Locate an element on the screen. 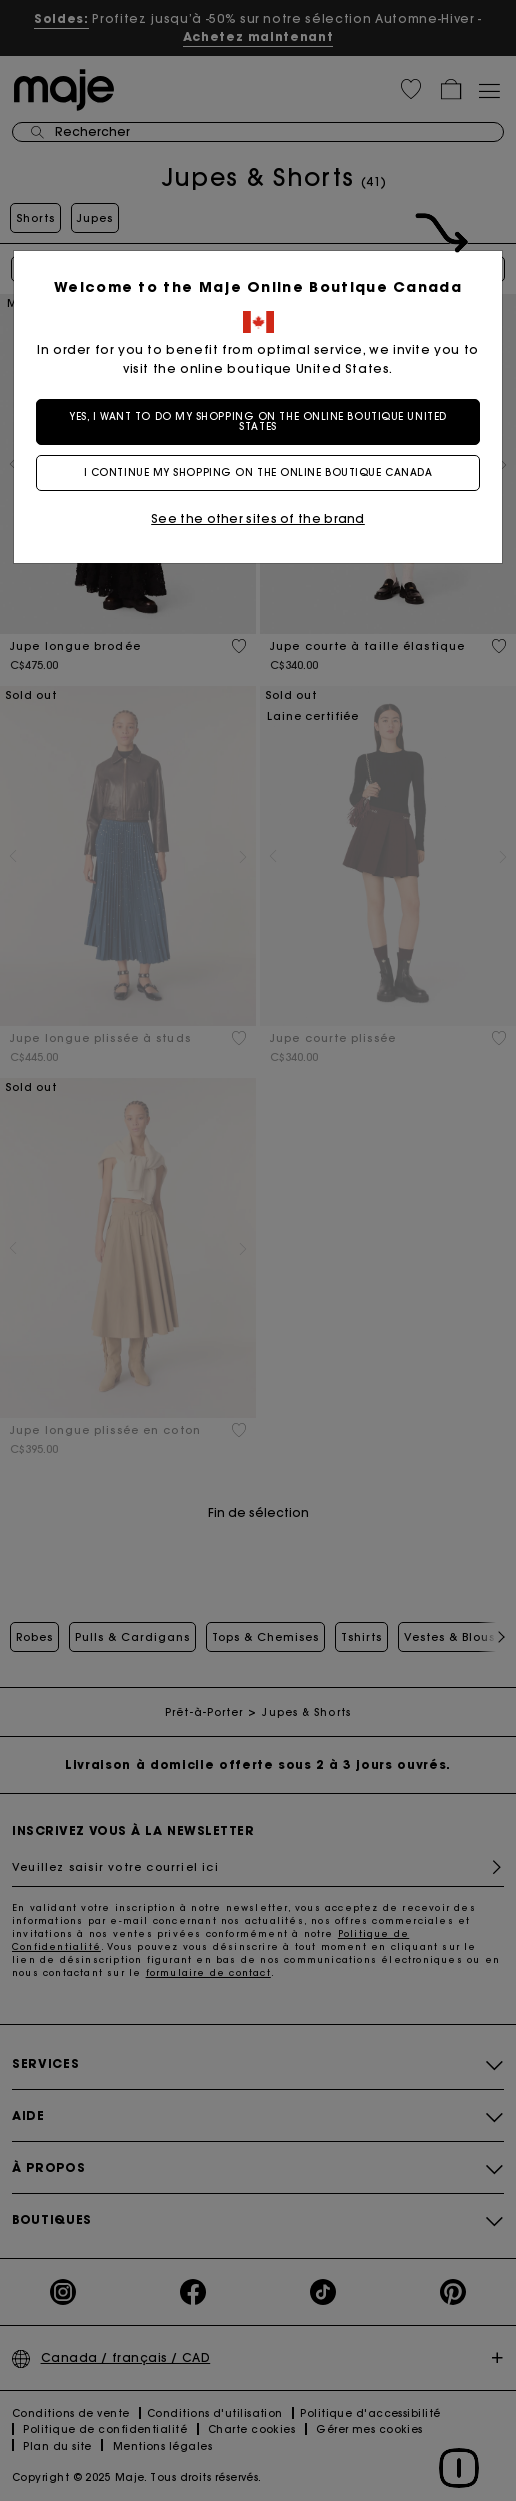  view more information or details is located at coordinates (459, 2468).